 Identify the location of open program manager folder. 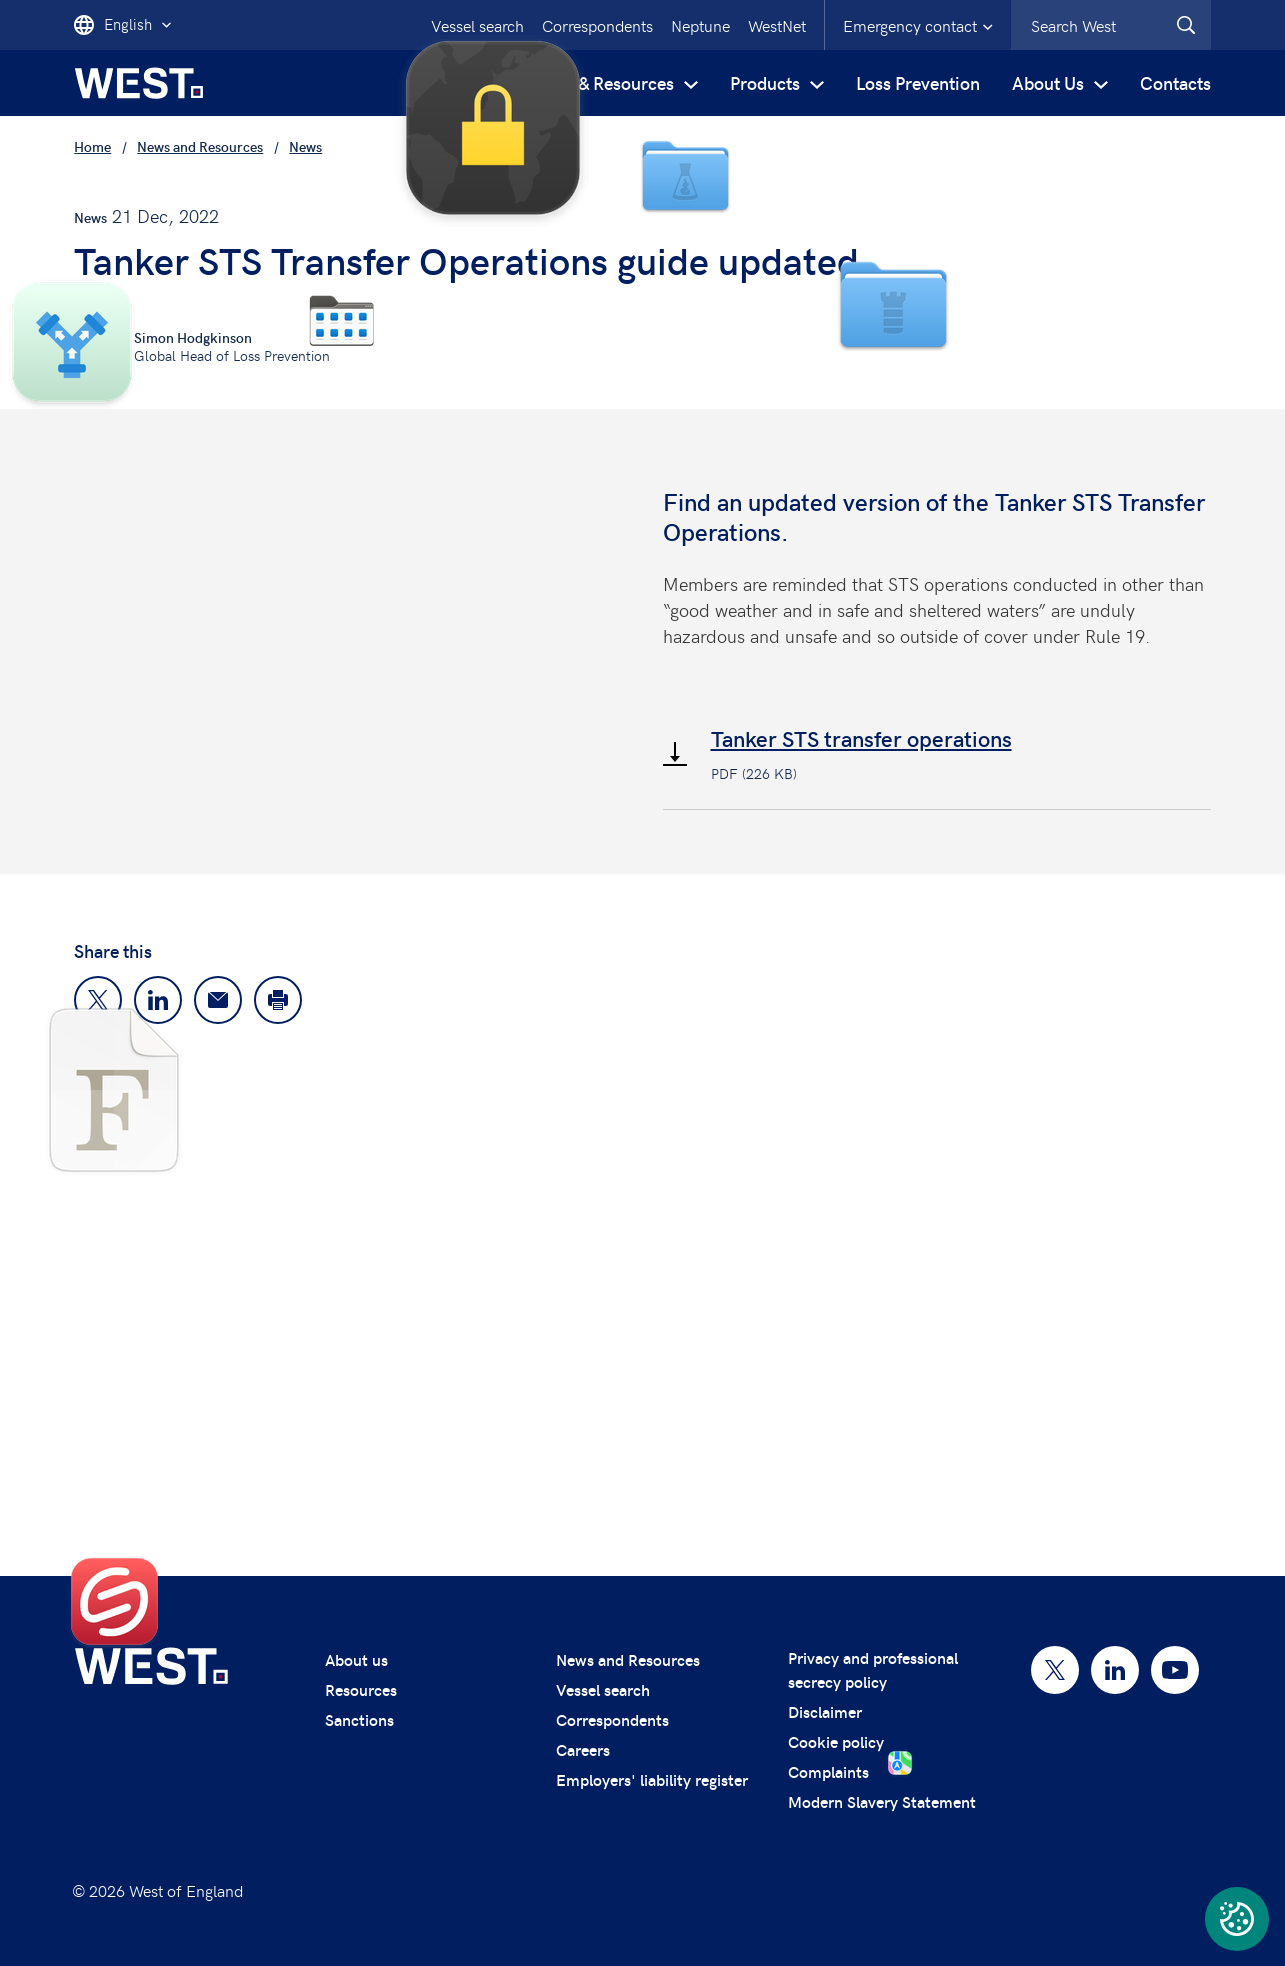
(341, 322).